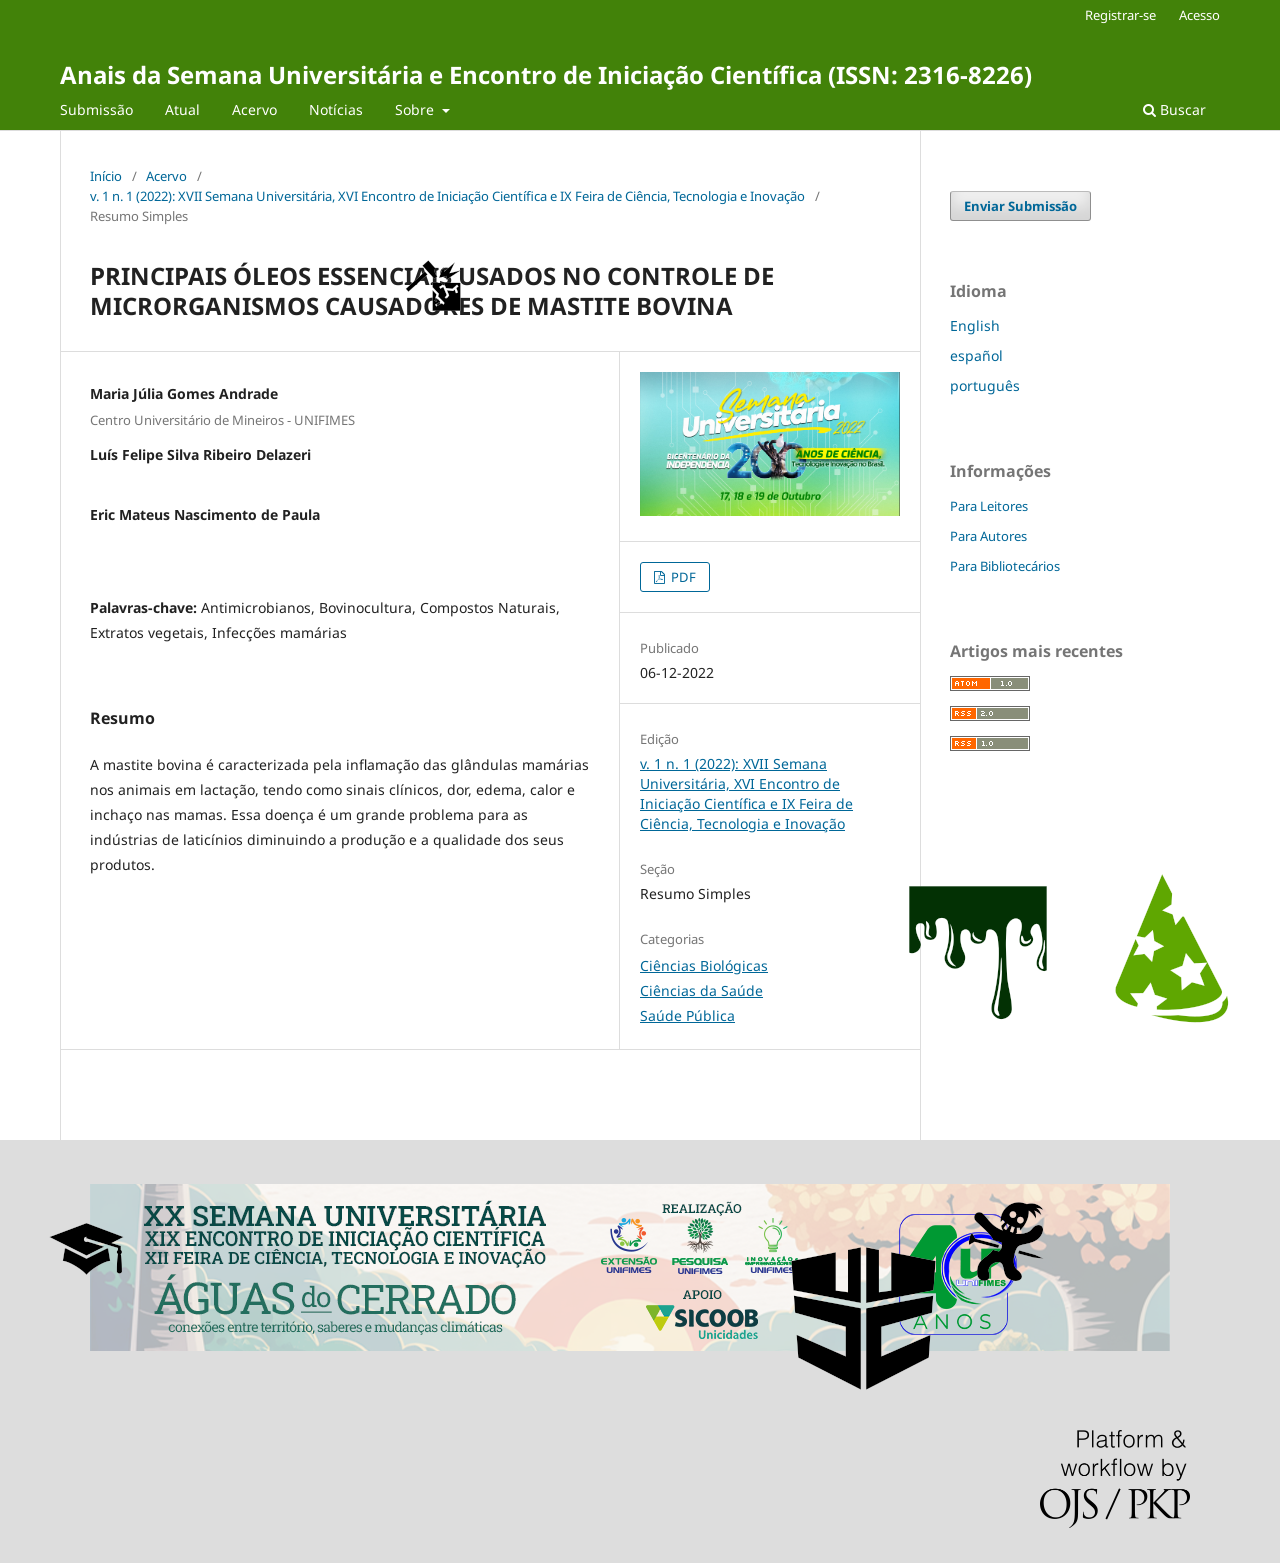 This screenshot has width=1280, height=1563. What do you see at coordinates (863, 1318) in the screenshot?
I see `abstract game logo or brand icon` at bounding box center [863, 1318].